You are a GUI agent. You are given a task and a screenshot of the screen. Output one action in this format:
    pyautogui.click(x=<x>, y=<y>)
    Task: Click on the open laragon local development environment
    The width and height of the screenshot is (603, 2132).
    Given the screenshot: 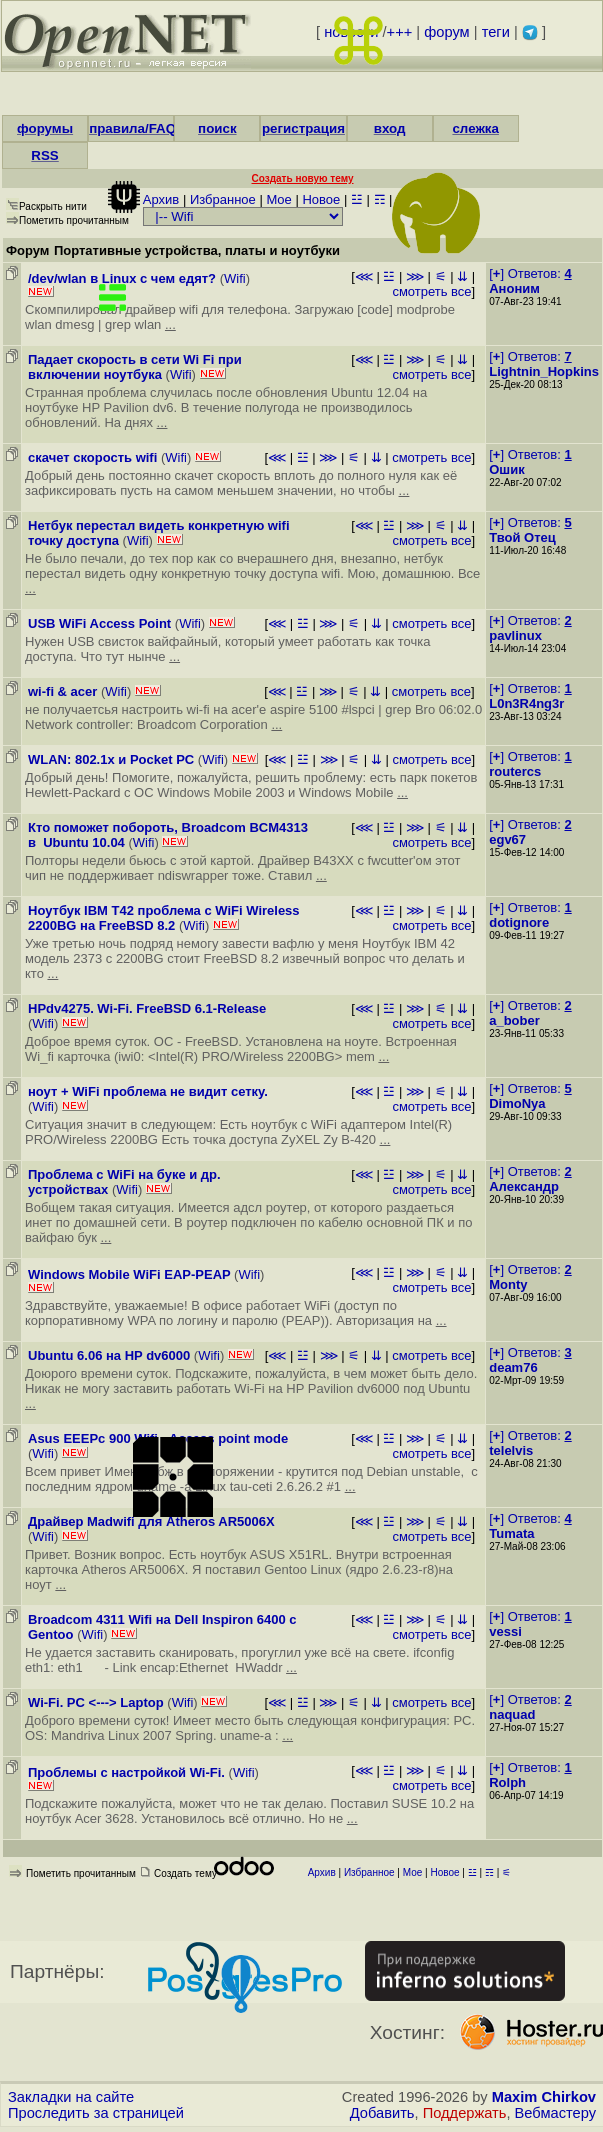 What is the action you would take?
    pyautogui.click(x=436, y=213)
    